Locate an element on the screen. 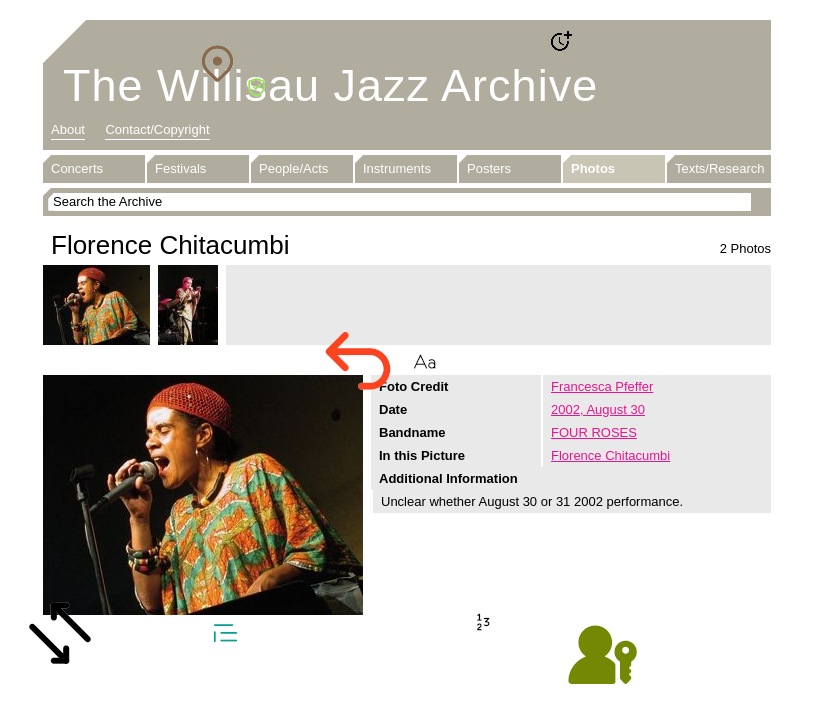  insert a block quote is located at coordinates (225, 632).